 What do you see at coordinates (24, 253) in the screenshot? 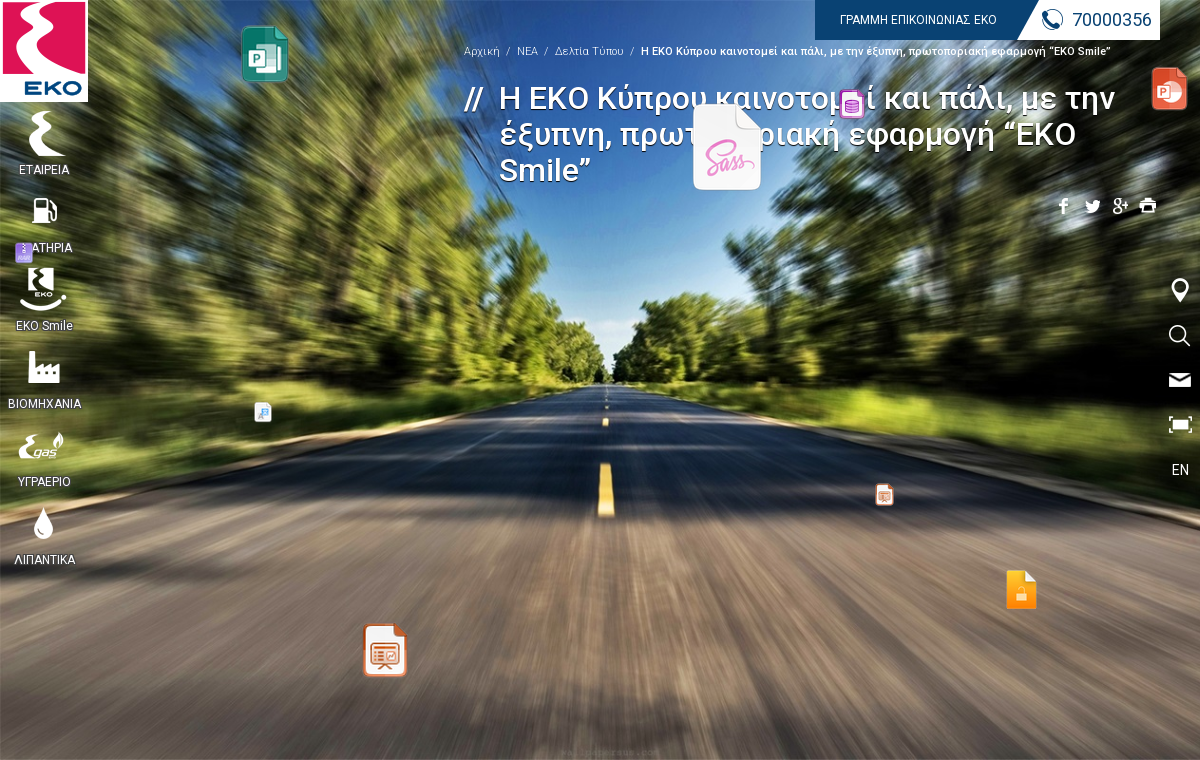
I see `a compressed RAR archive file` at bounding box center [24, 253].